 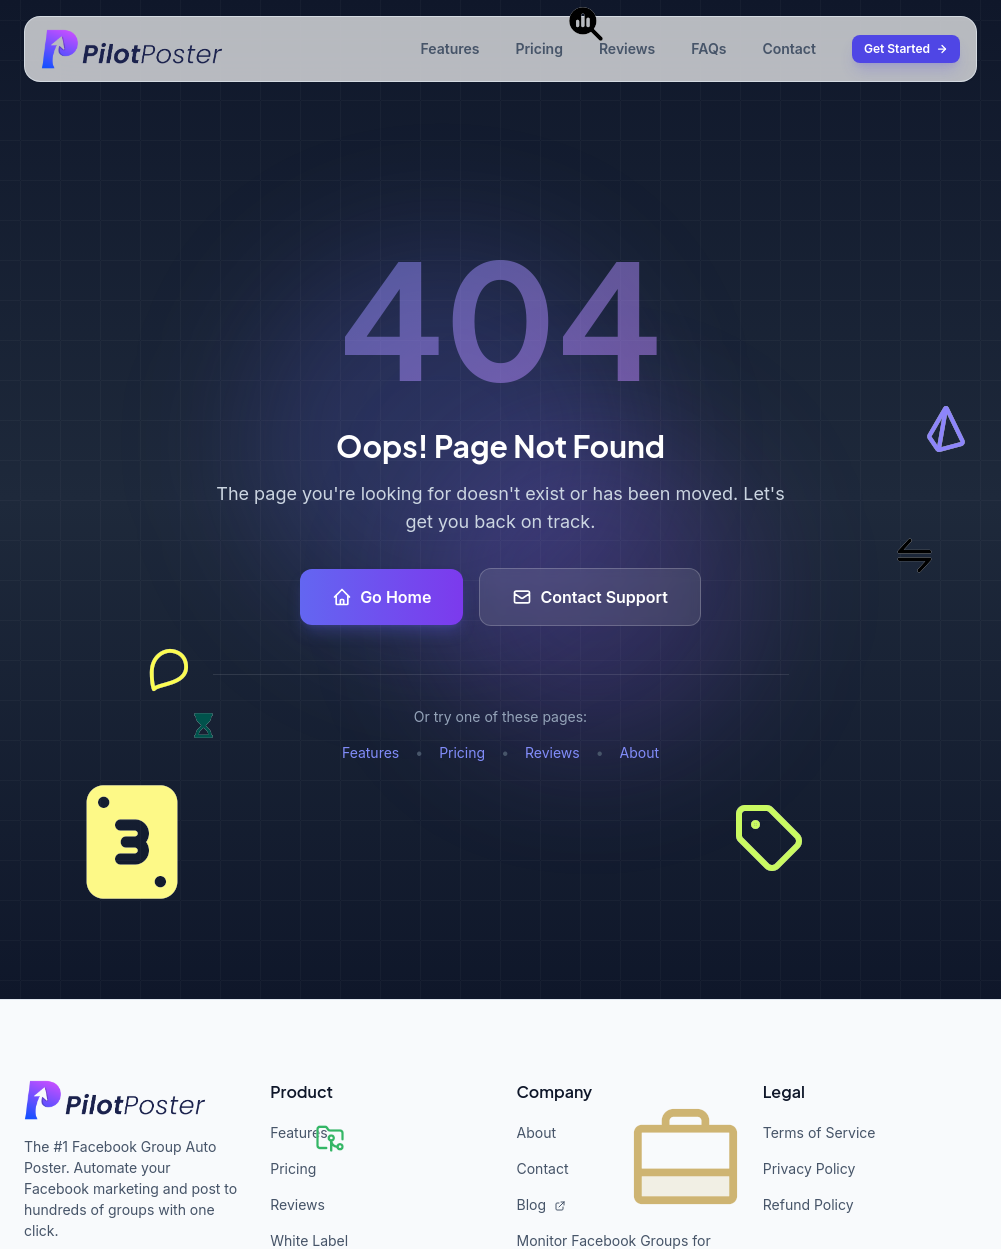 I want to click on access travel or trip planning features, so click(x=685, y=1160).